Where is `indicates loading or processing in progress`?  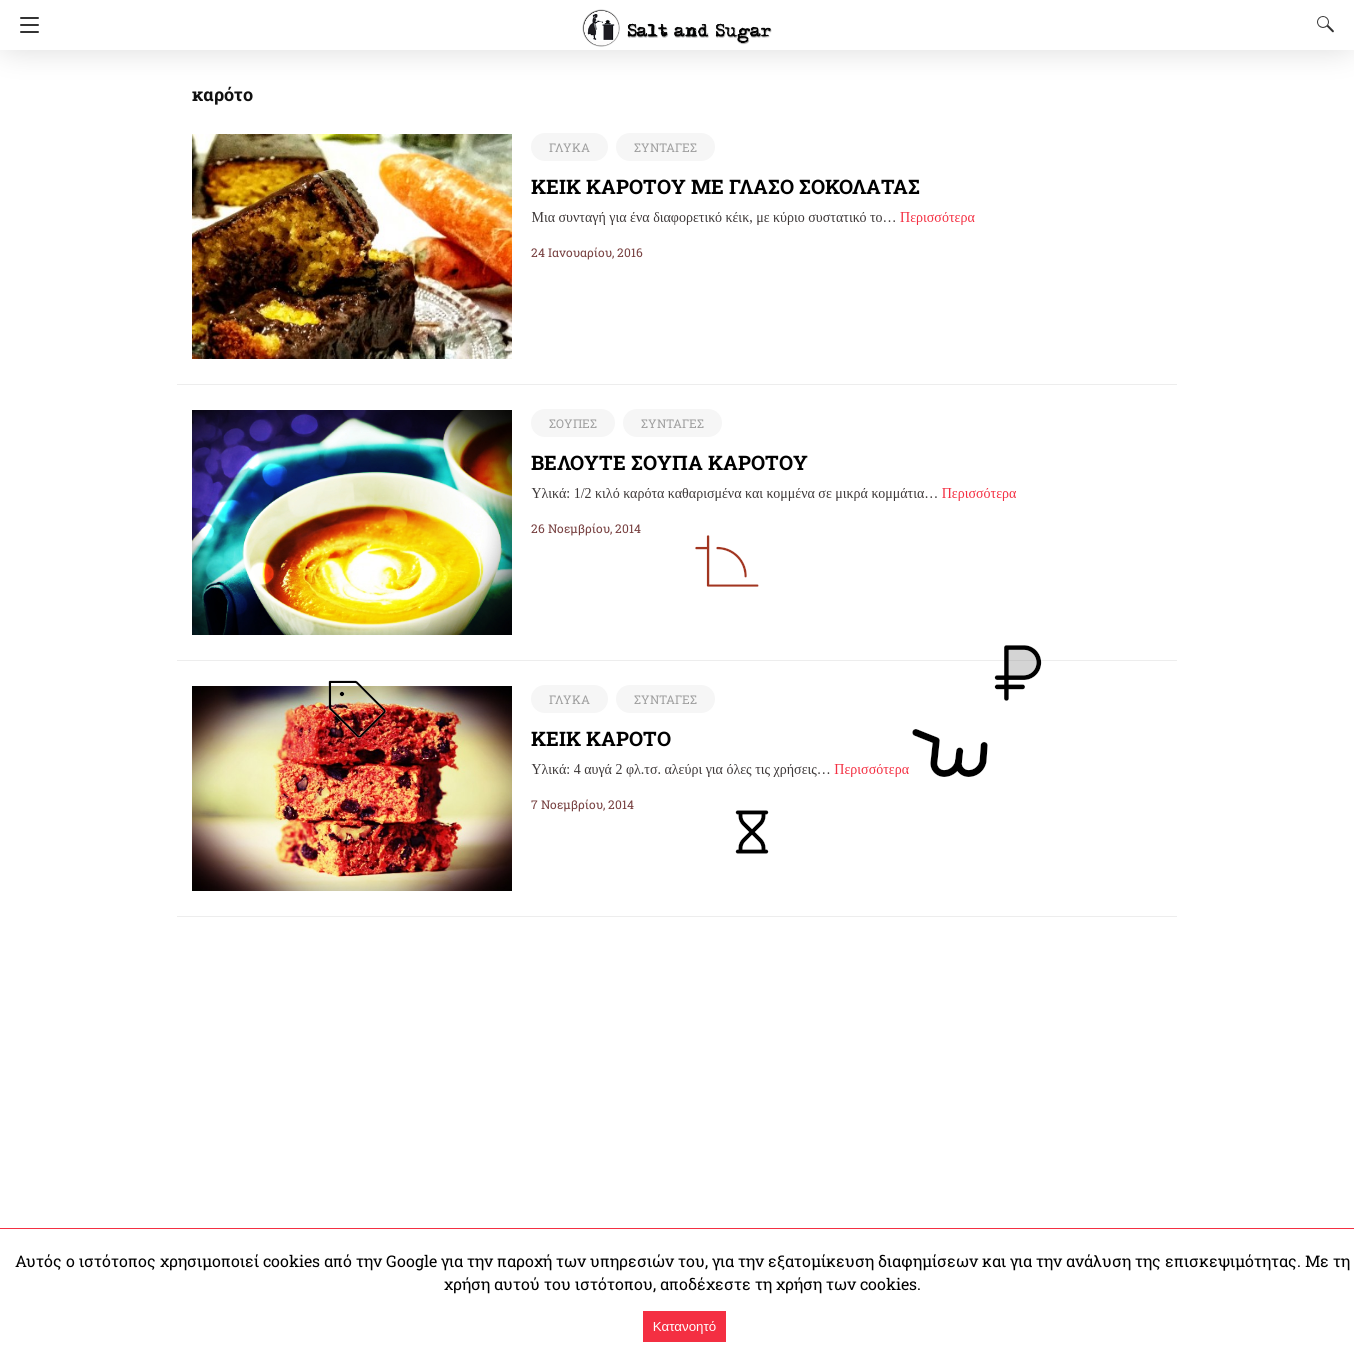 indicates loading or processing in progress is located at coordinates (752, 832).